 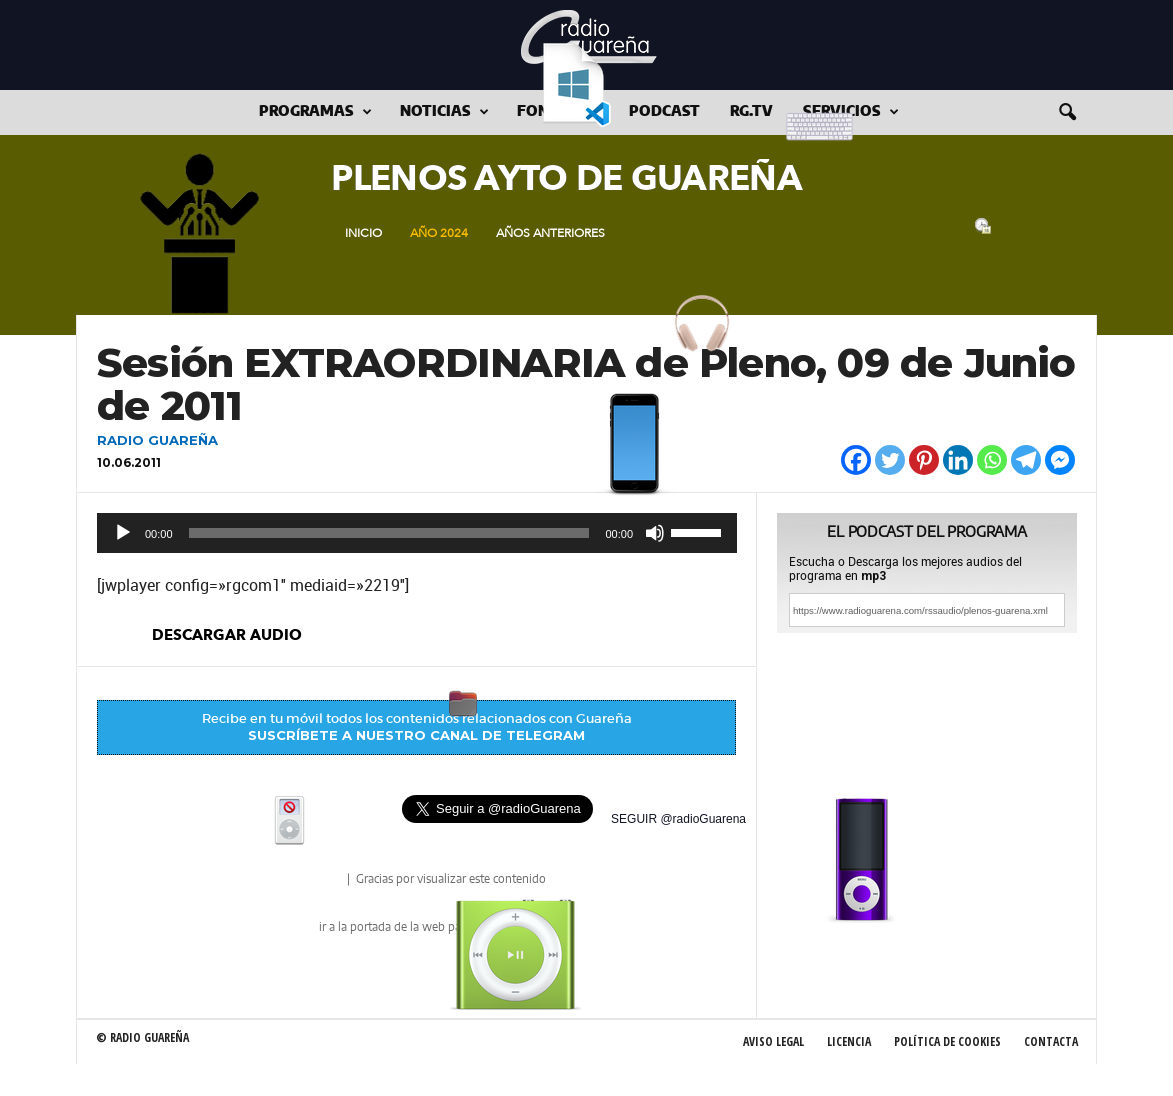 I want to click on iPod device not connected or unavailable, so click(x=289, y=820).